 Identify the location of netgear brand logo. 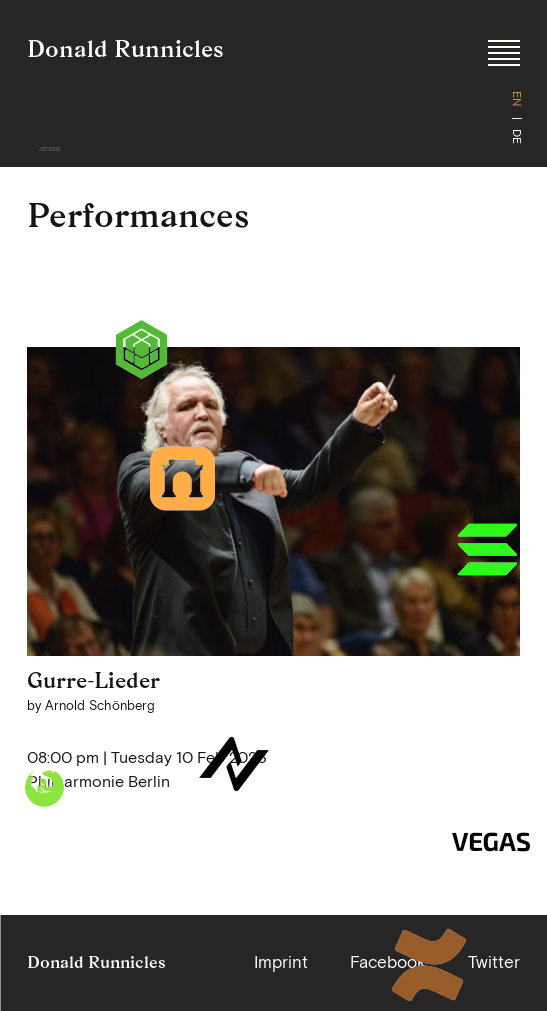
(50, 149).